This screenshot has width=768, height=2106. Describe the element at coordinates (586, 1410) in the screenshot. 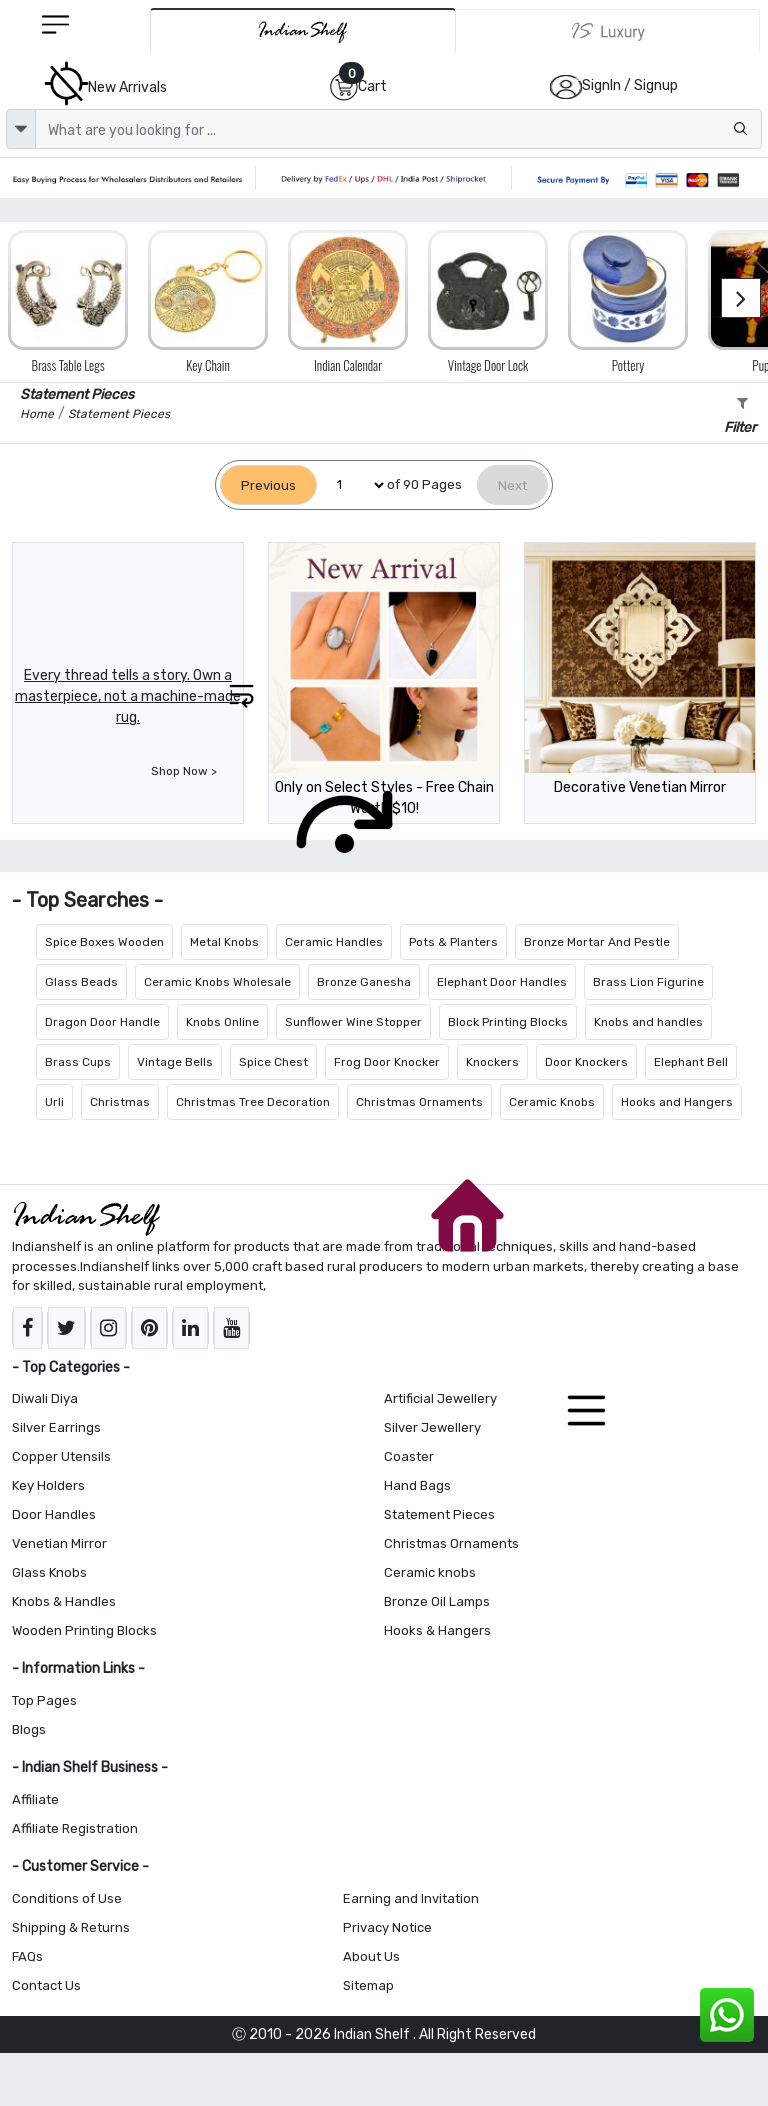

I see `justify text alignment` at that location.